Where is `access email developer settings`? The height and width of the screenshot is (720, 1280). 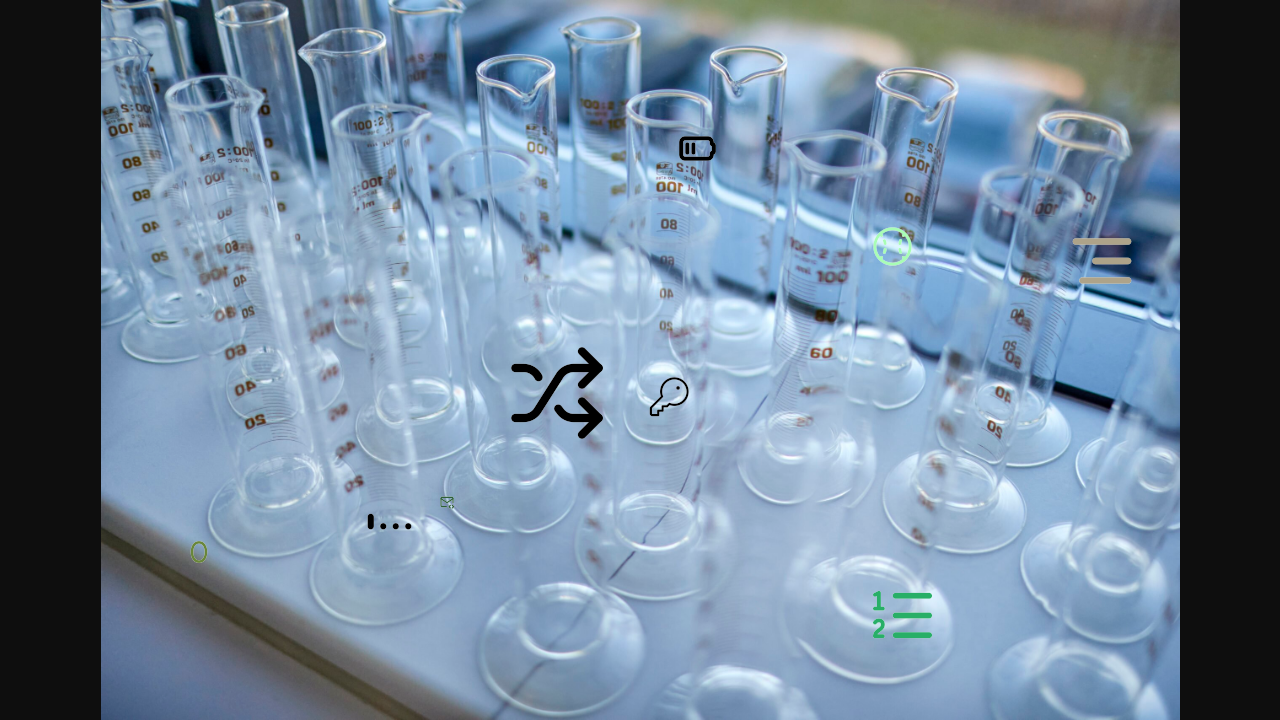
access email developer settings is located at coordinates (447, 502).